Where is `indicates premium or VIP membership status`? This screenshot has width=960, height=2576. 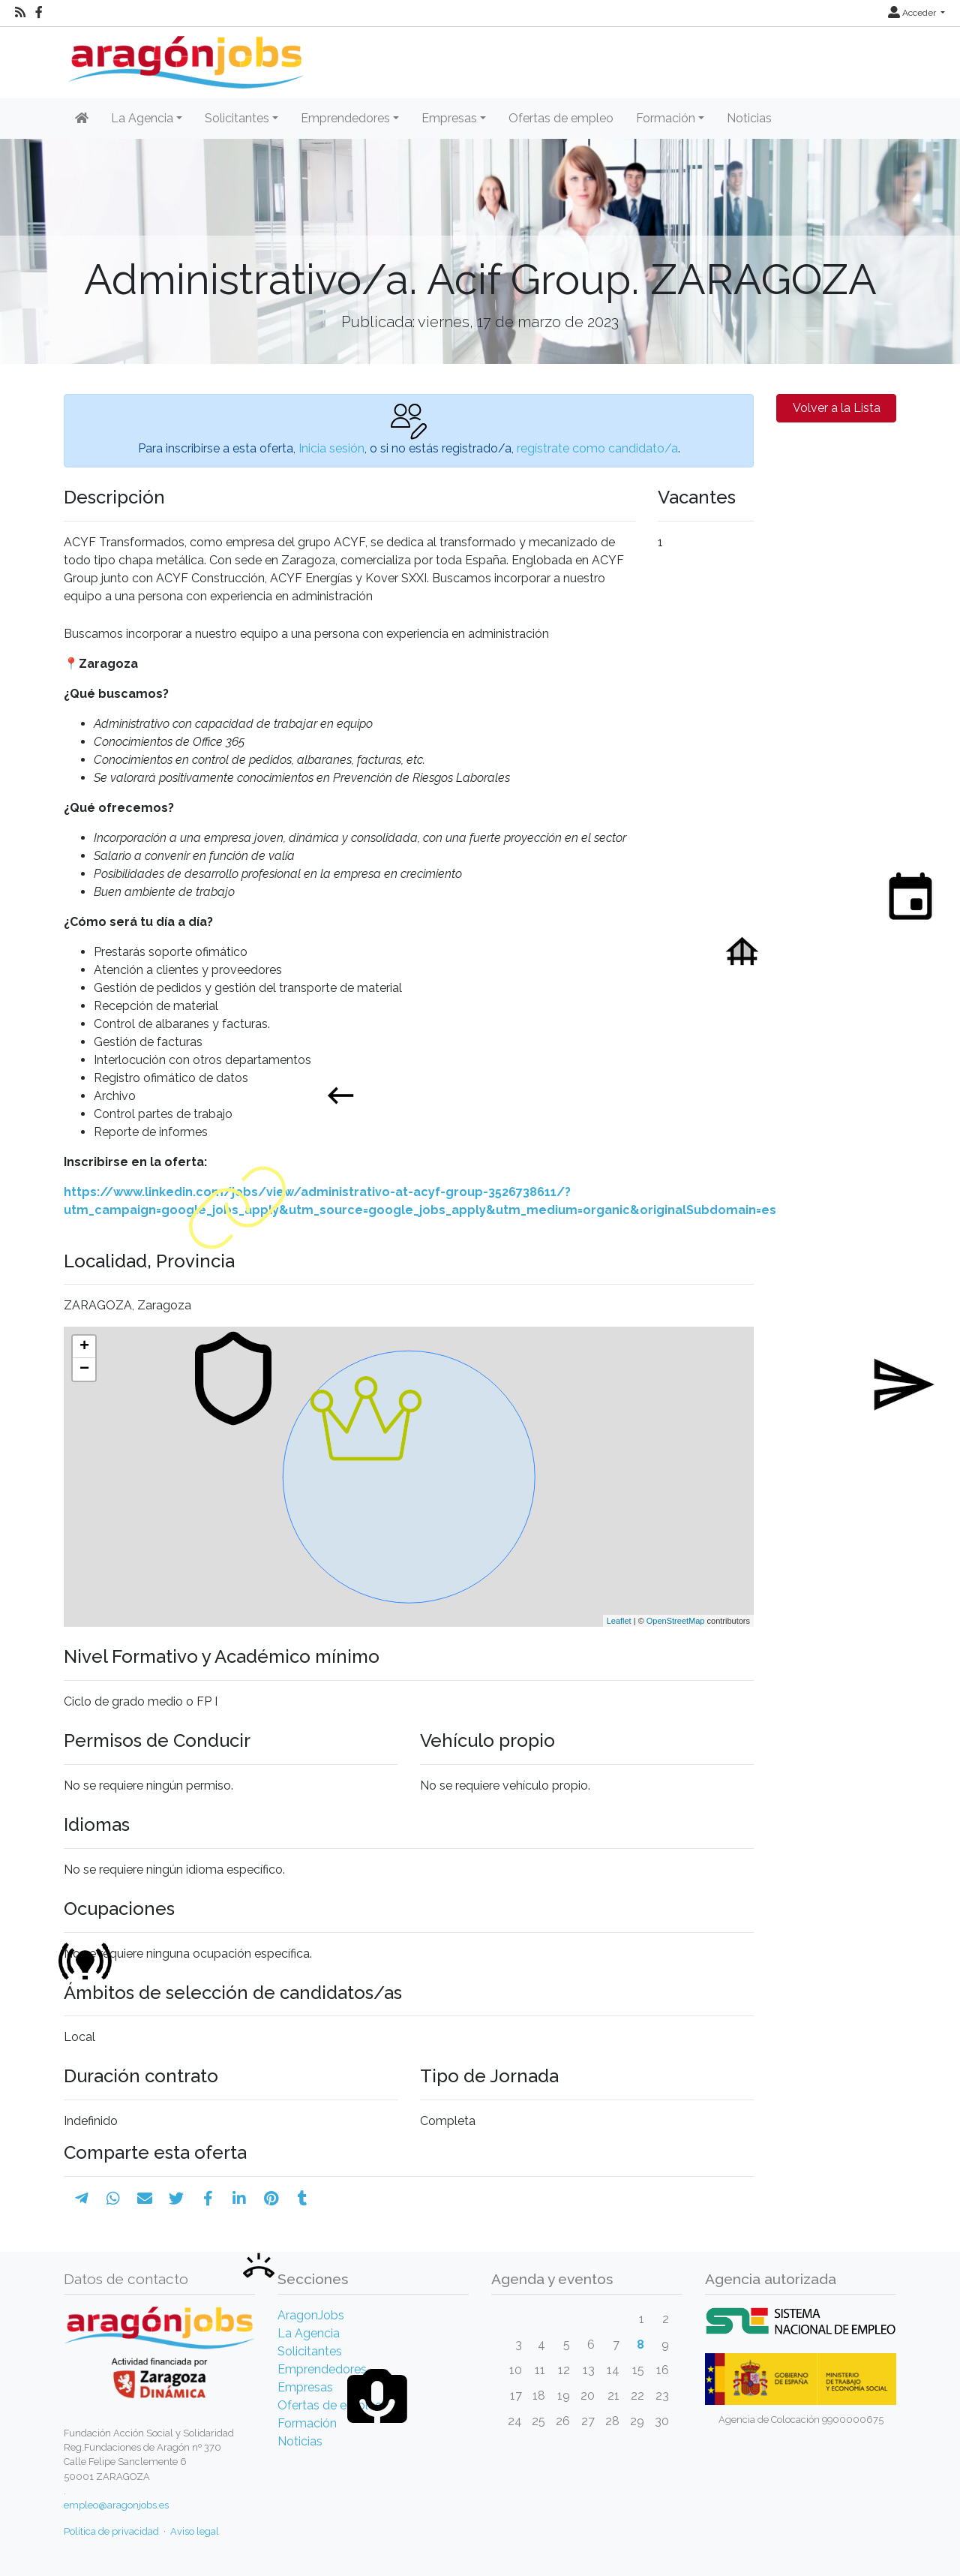
indicates premium or VIP membership status is located at coordinates (366, 1424).